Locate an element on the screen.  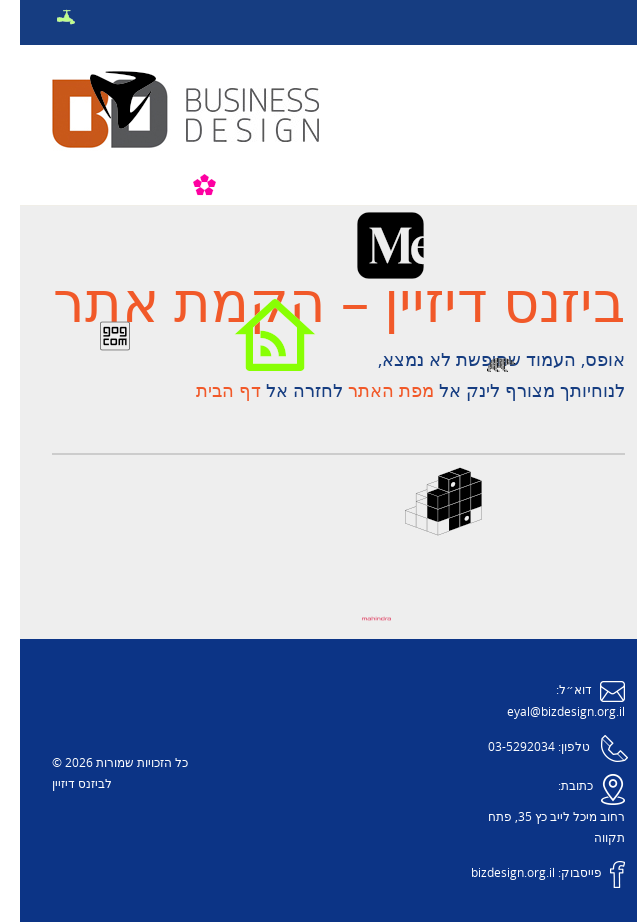
visit the Python Package Index (PyPI) website is located at coordinates (443, 501).